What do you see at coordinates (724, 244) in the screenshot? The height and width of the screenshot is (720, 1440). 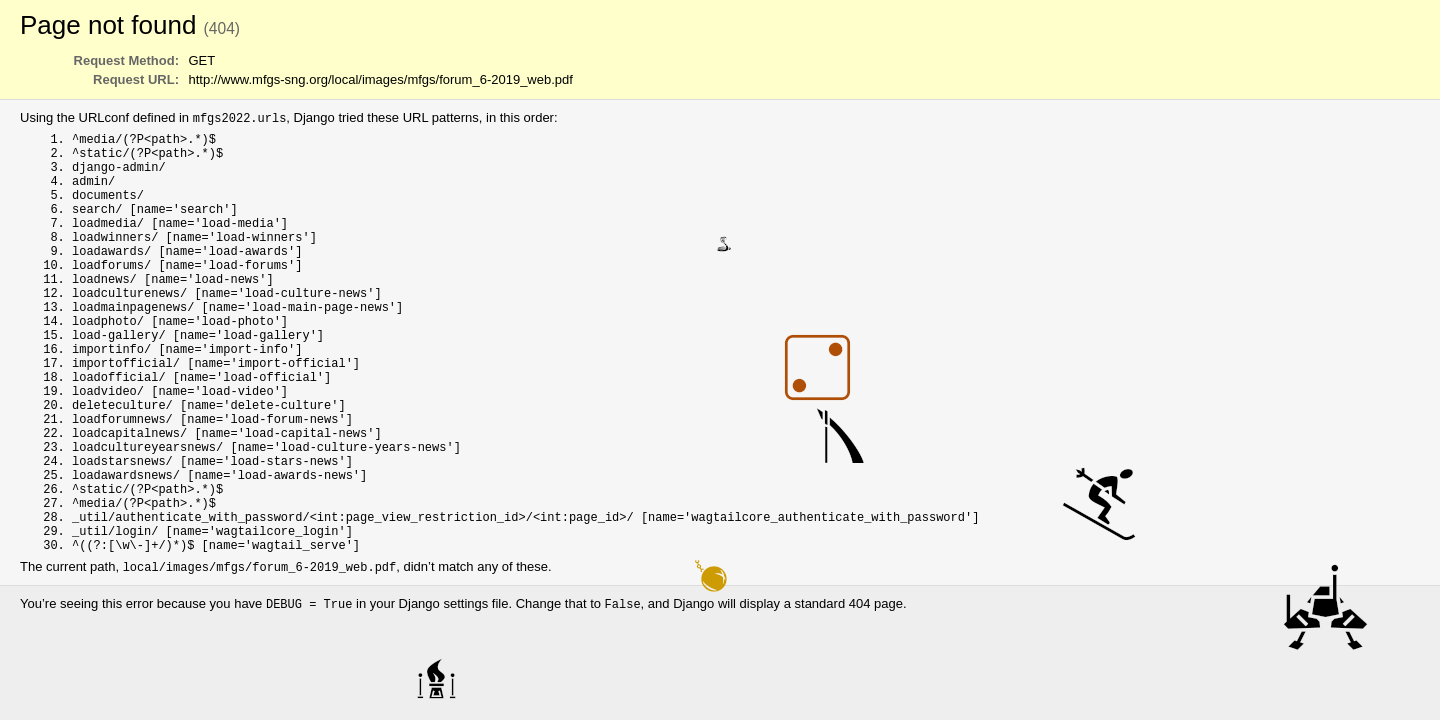 I see `cobra or snake character icon in a game interface` at bounding box center [724, 244].